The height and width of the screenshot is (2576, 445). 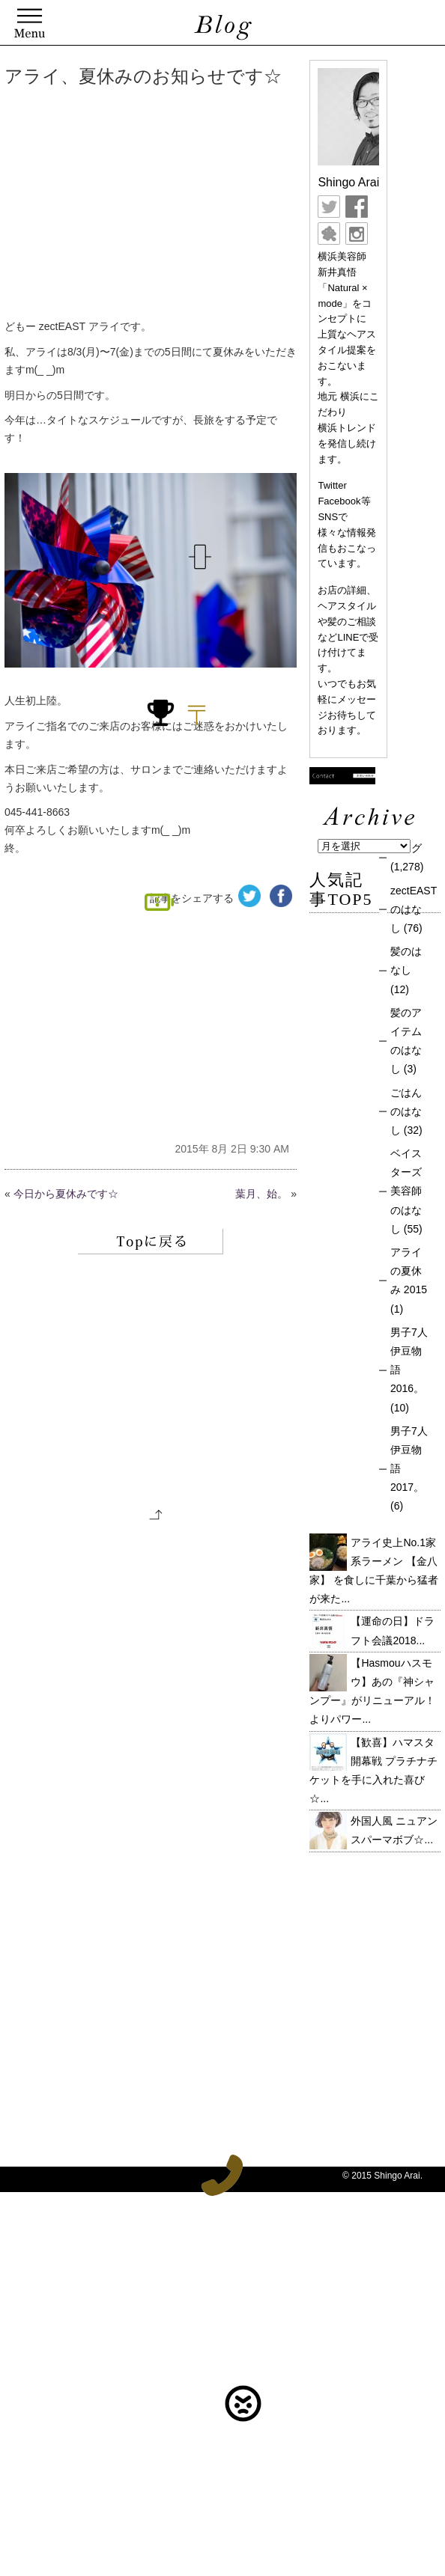 I want to click on move item up and to the right, so click(x=156, y=1515).